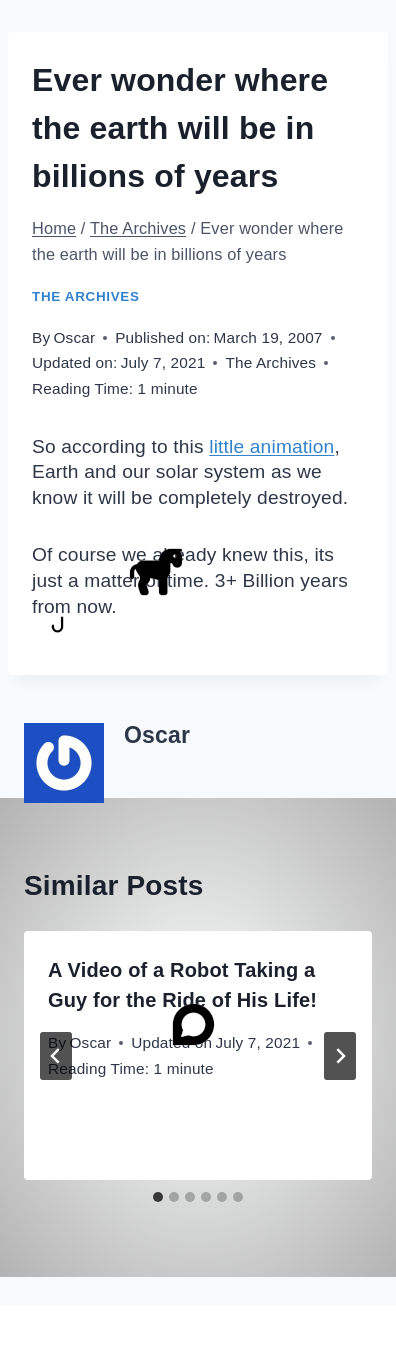 Image resolution: width=396 pixels, height=1359 pixels. Describe the element at coordinates (156, 572) in the screenshot. I see `indicates equestrian or horse-related content` at that location.